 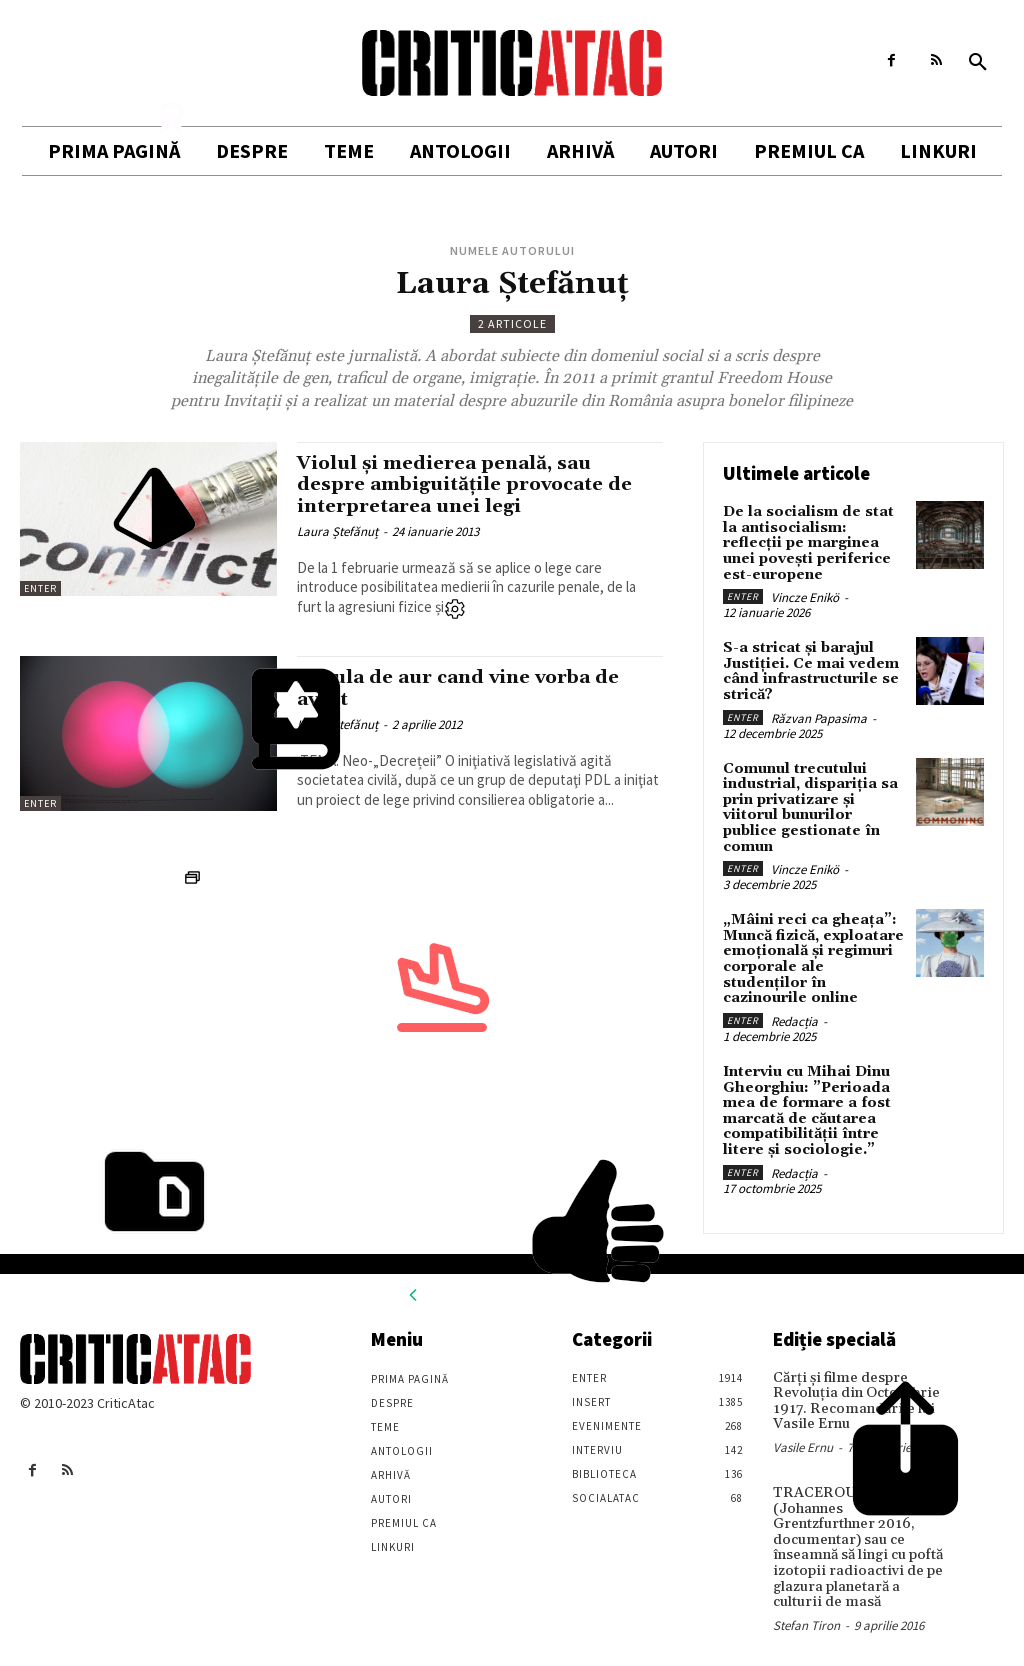 What do you see at coordinates (413, 1295) in the screenshot?
I see `go back to the previous screen` at bounding box center [413, 1295].